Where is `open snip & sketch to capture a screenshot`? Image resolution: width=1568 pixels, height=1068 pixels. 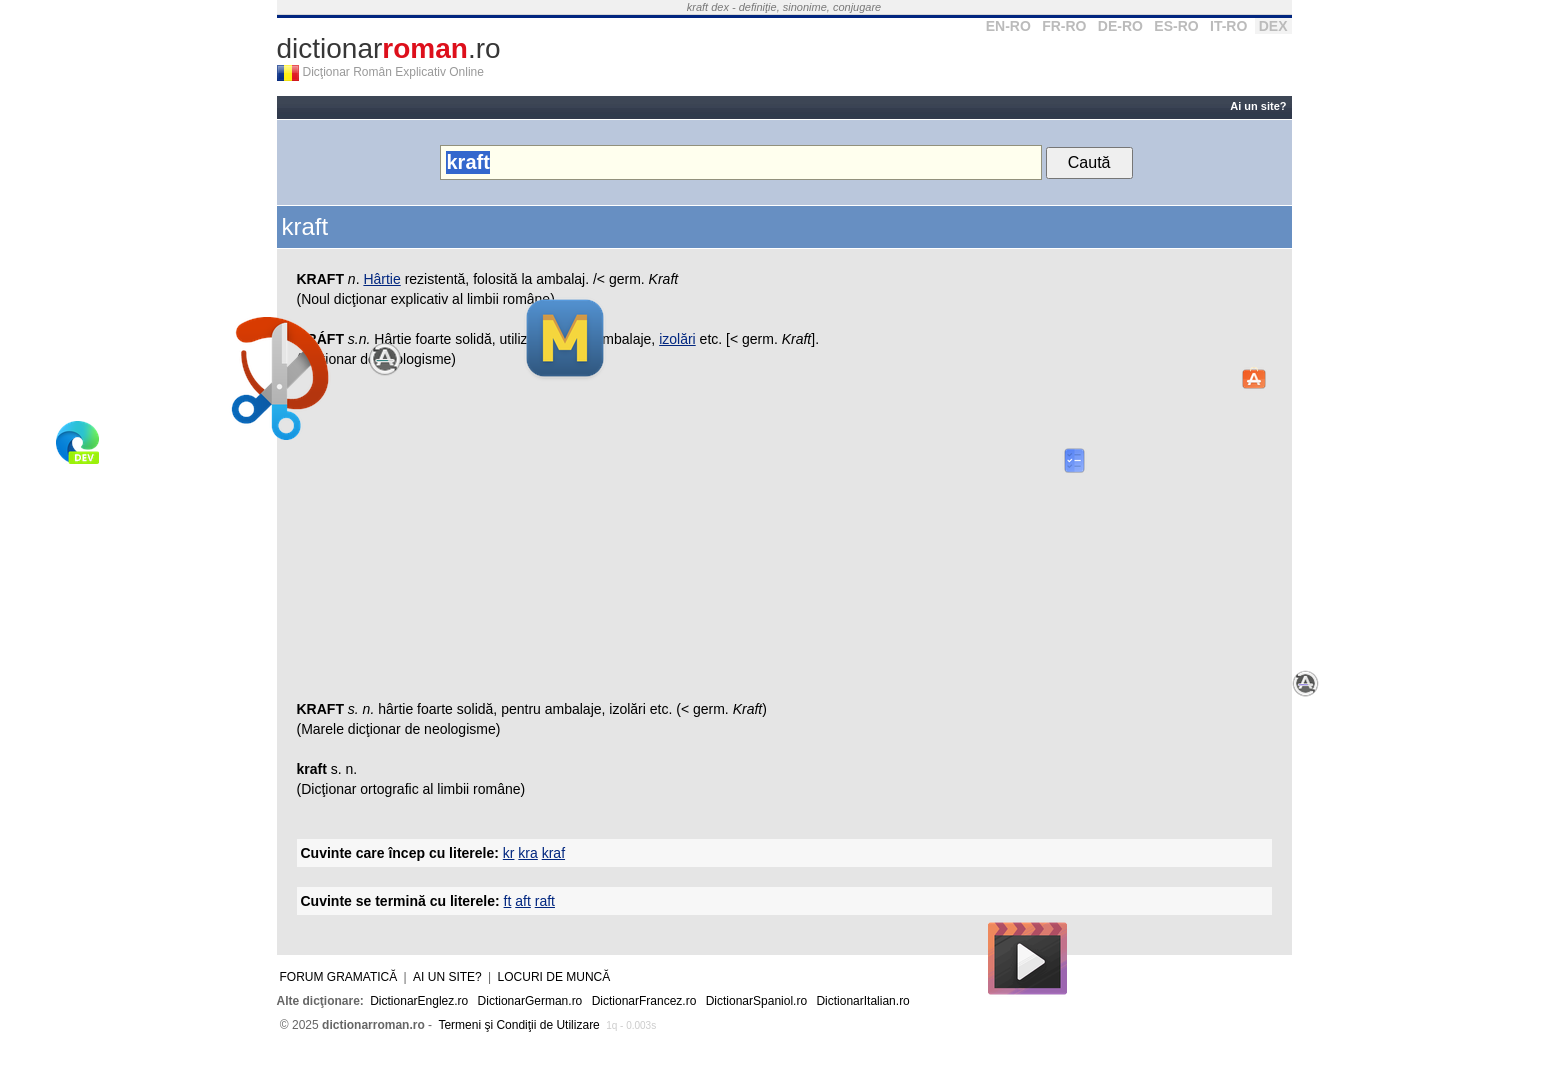
open snip & sketch to capture a screenshot is located at coordinates (279, 378).